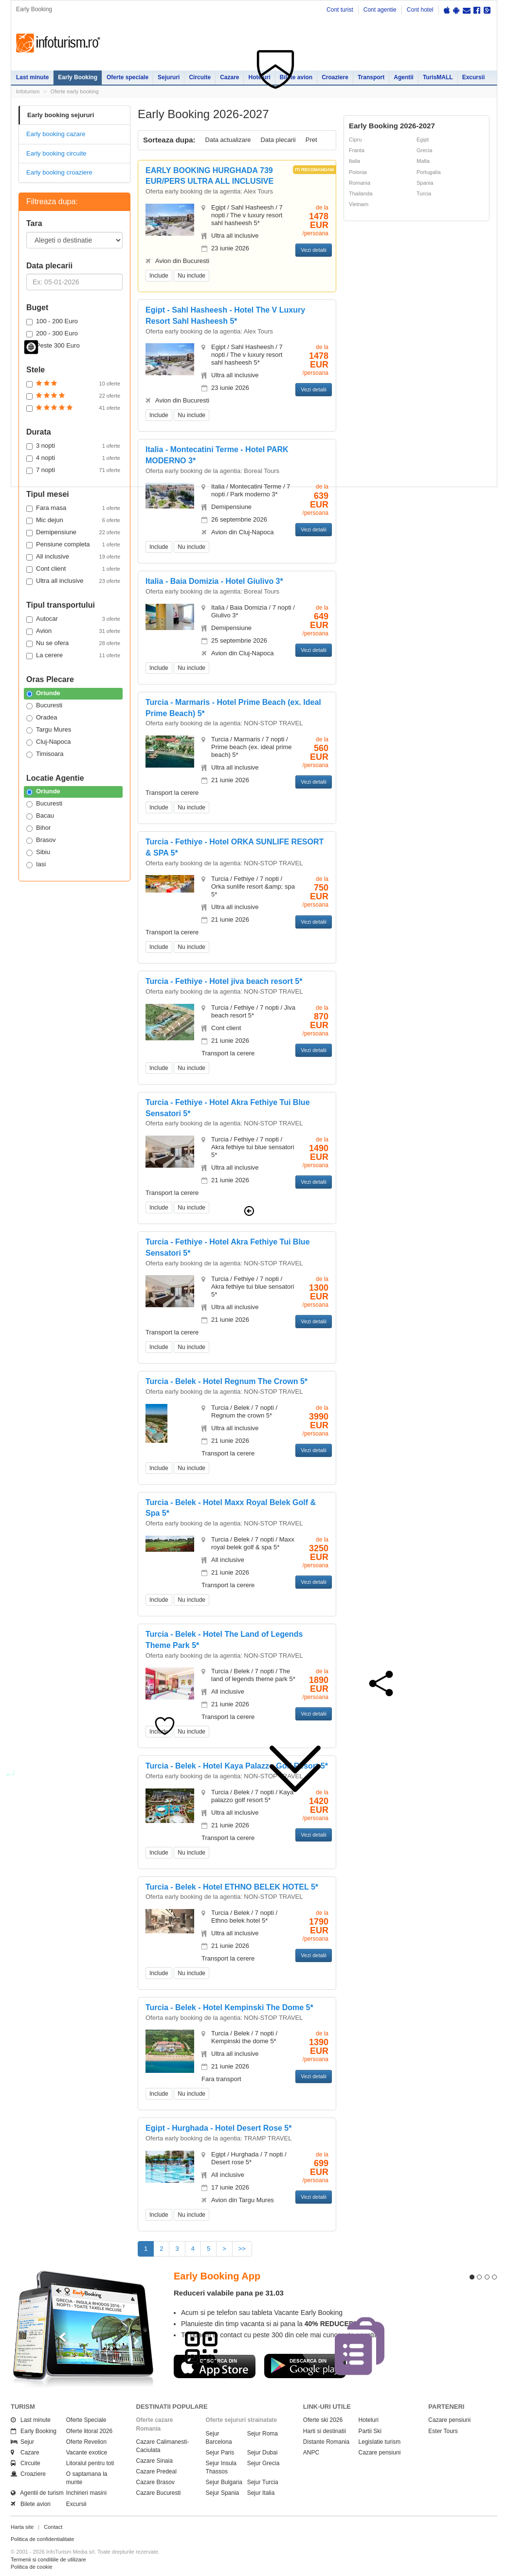  I want to click on scan or generate a qr code, so click(201, 2348).